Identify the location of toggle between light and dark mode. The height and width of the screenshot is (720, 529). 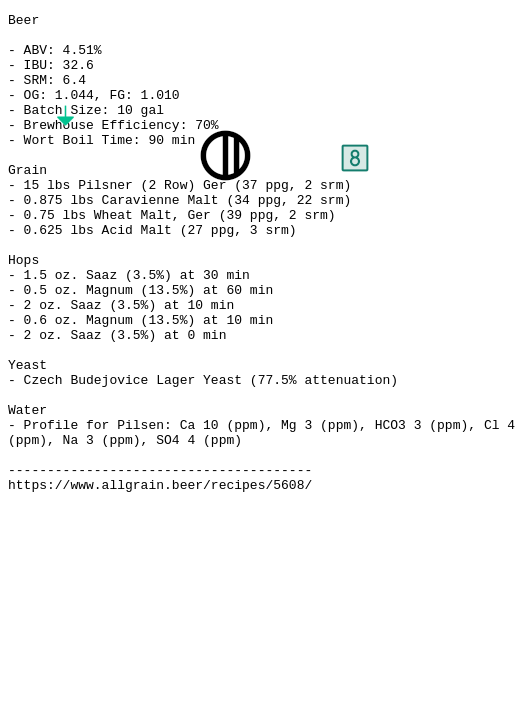
(225, 155).